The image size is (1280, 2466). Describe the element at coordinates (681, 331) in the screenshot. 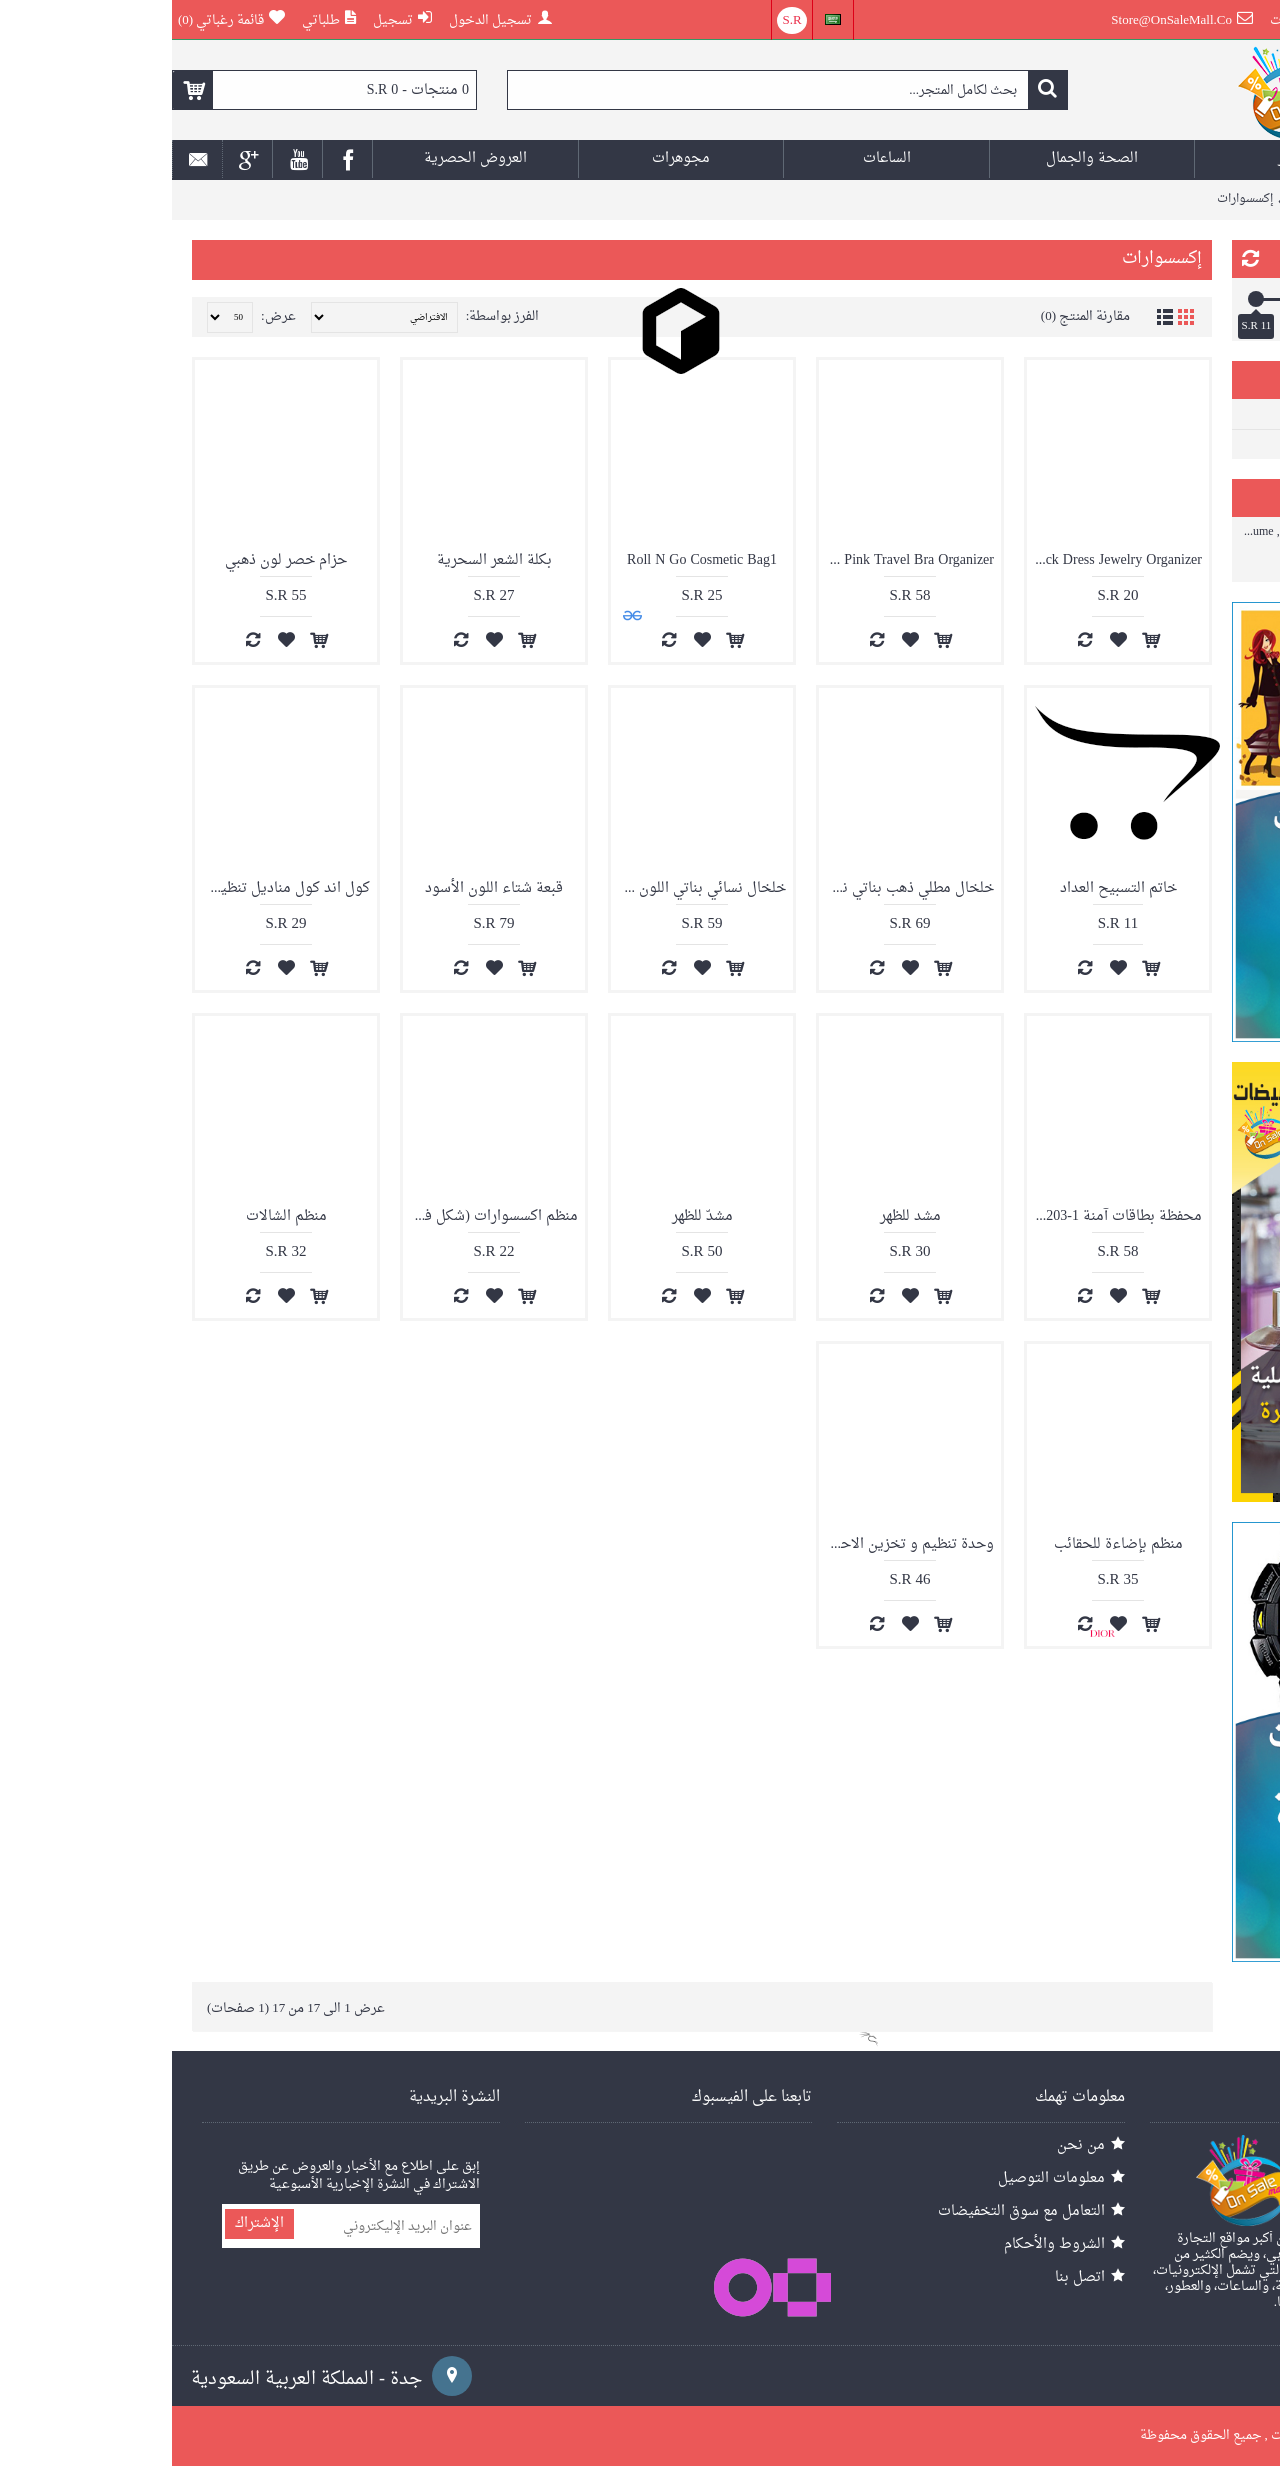

I see `reason studios logo` at that location.